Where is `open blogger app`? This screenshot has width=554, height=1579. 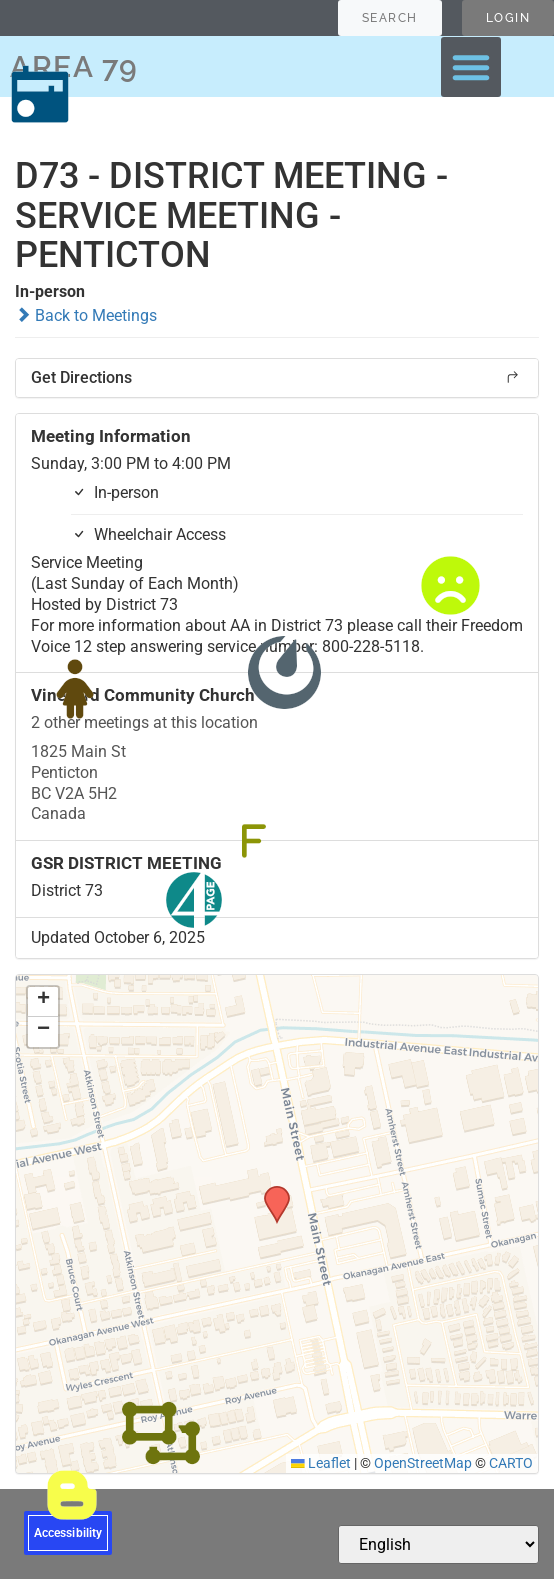 open blogger app is located at coordinates (72, 1495).